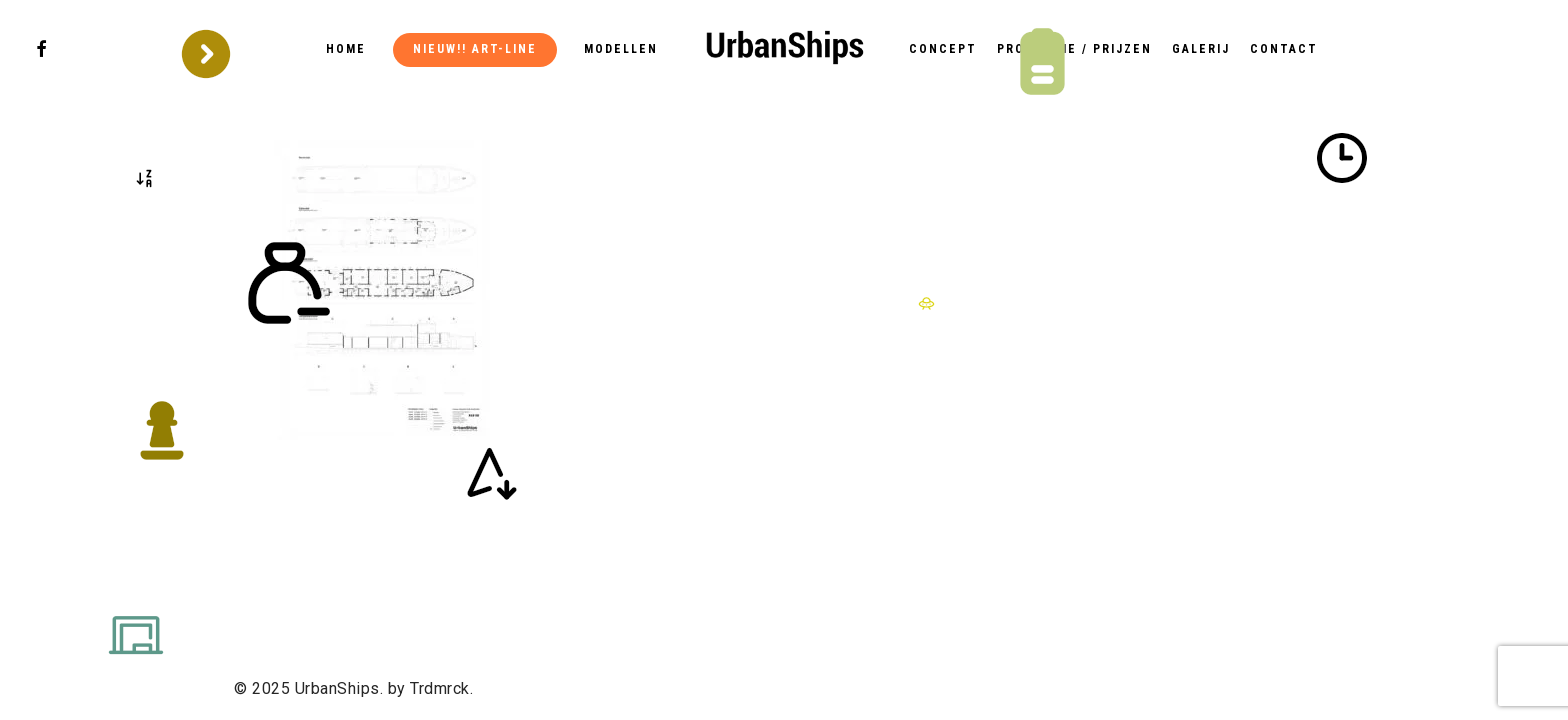 The height and width of the screenshot is (720, 1568). What do you see at coordinates (926, 303) in the screenshot?
I see `access sci-fi or space-themed content` at bounding box center [926, 303].